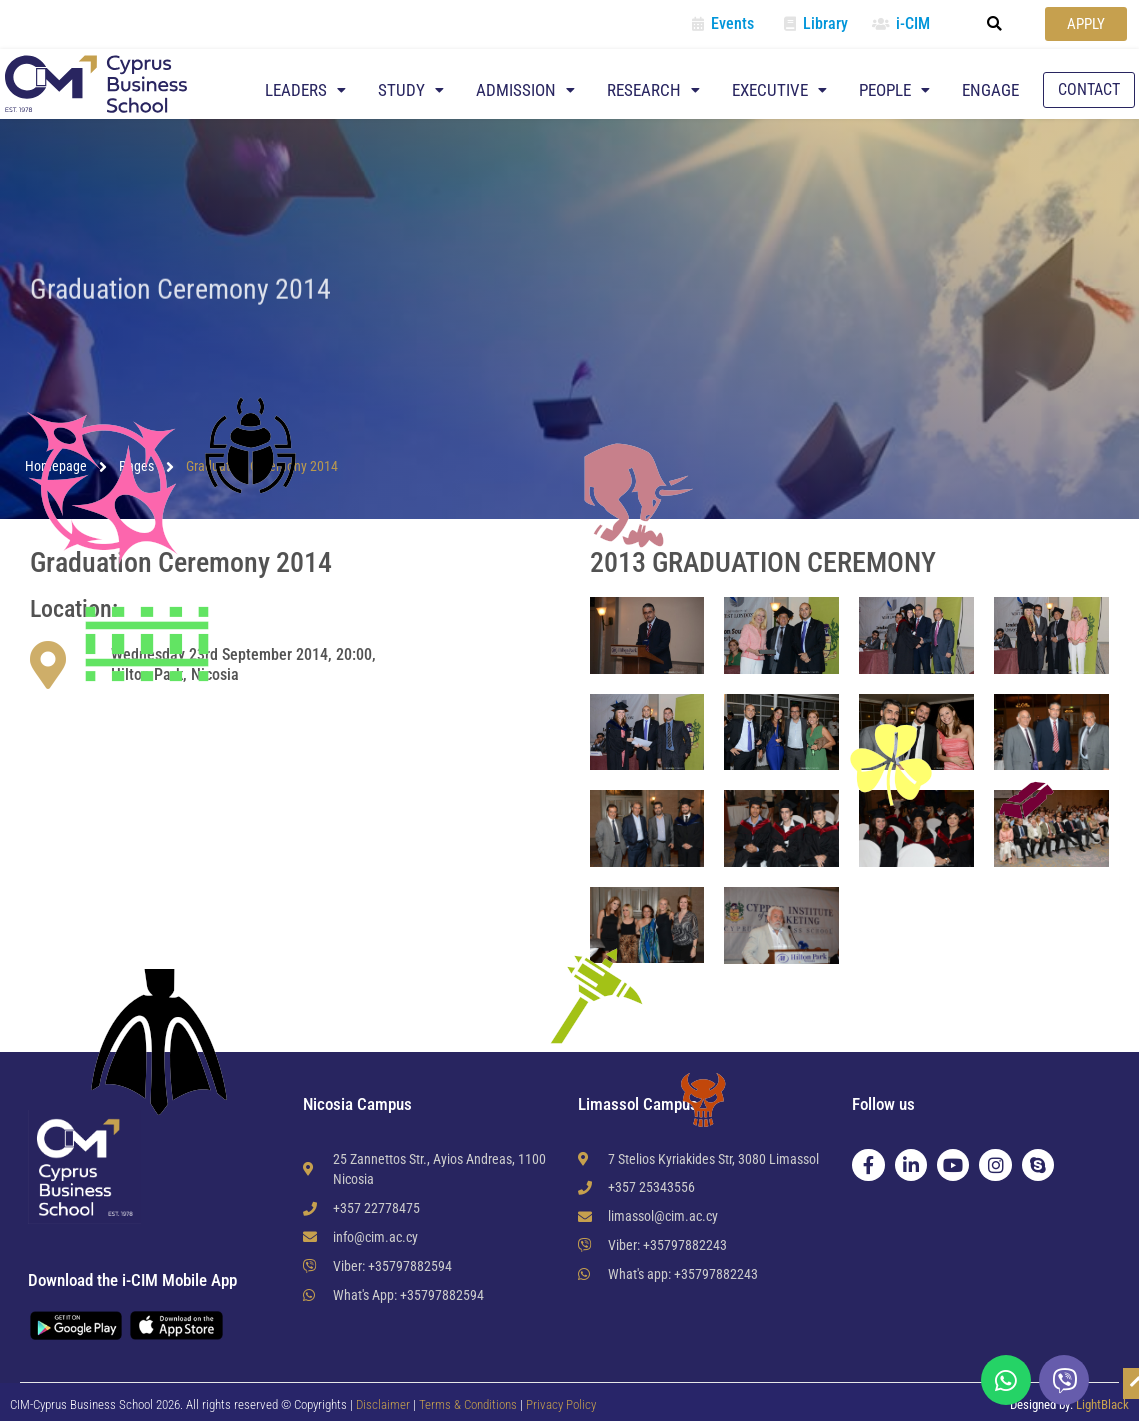 The height and width of the screenshot is (1421, 1139). What do you see at coordinates (1026, 800) in the screenshot?
I see `select clay brick as a building material` at bounding box center [1026, 800].